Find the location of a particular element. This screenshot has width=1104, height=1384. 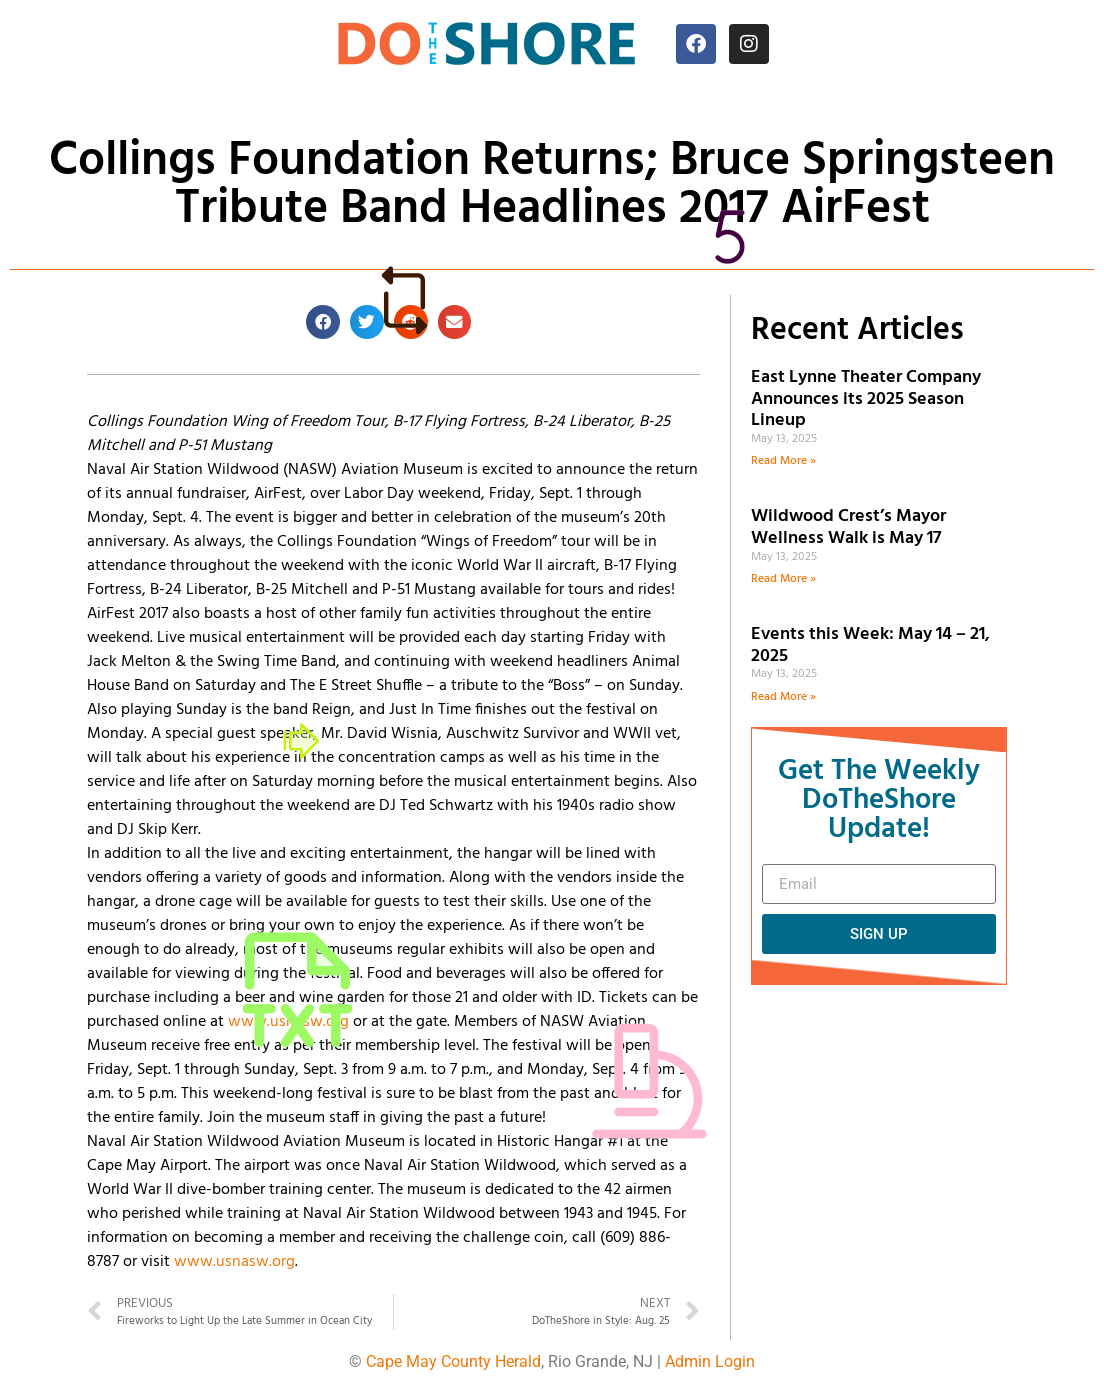

indicates the number five in a list or sequence is located at coordinates (730, 237).